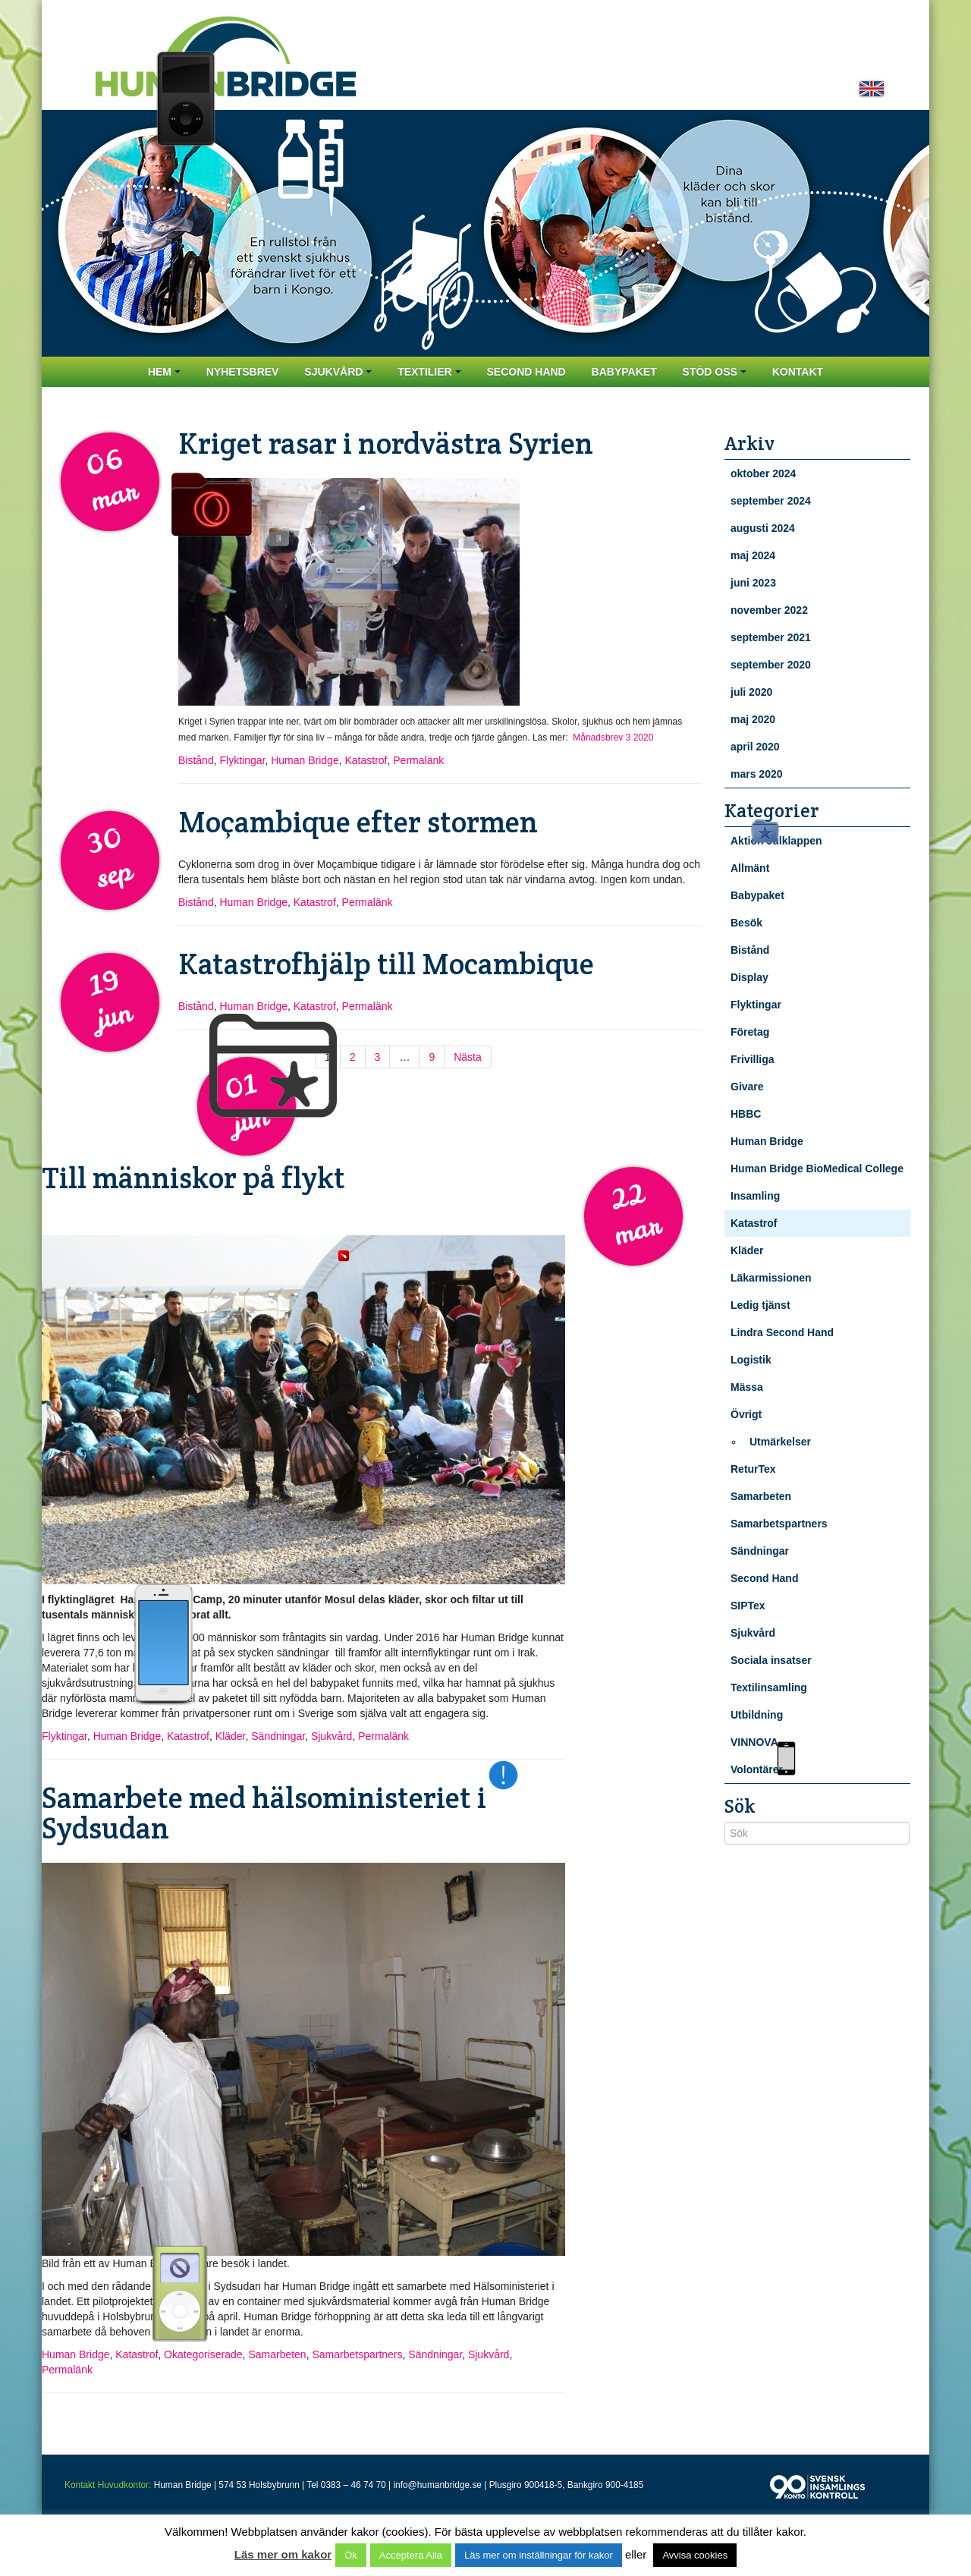  What do you see at coordinates (278, 536) in the screenshot?
I see `open templates folder` at bounding box center [278, 536].